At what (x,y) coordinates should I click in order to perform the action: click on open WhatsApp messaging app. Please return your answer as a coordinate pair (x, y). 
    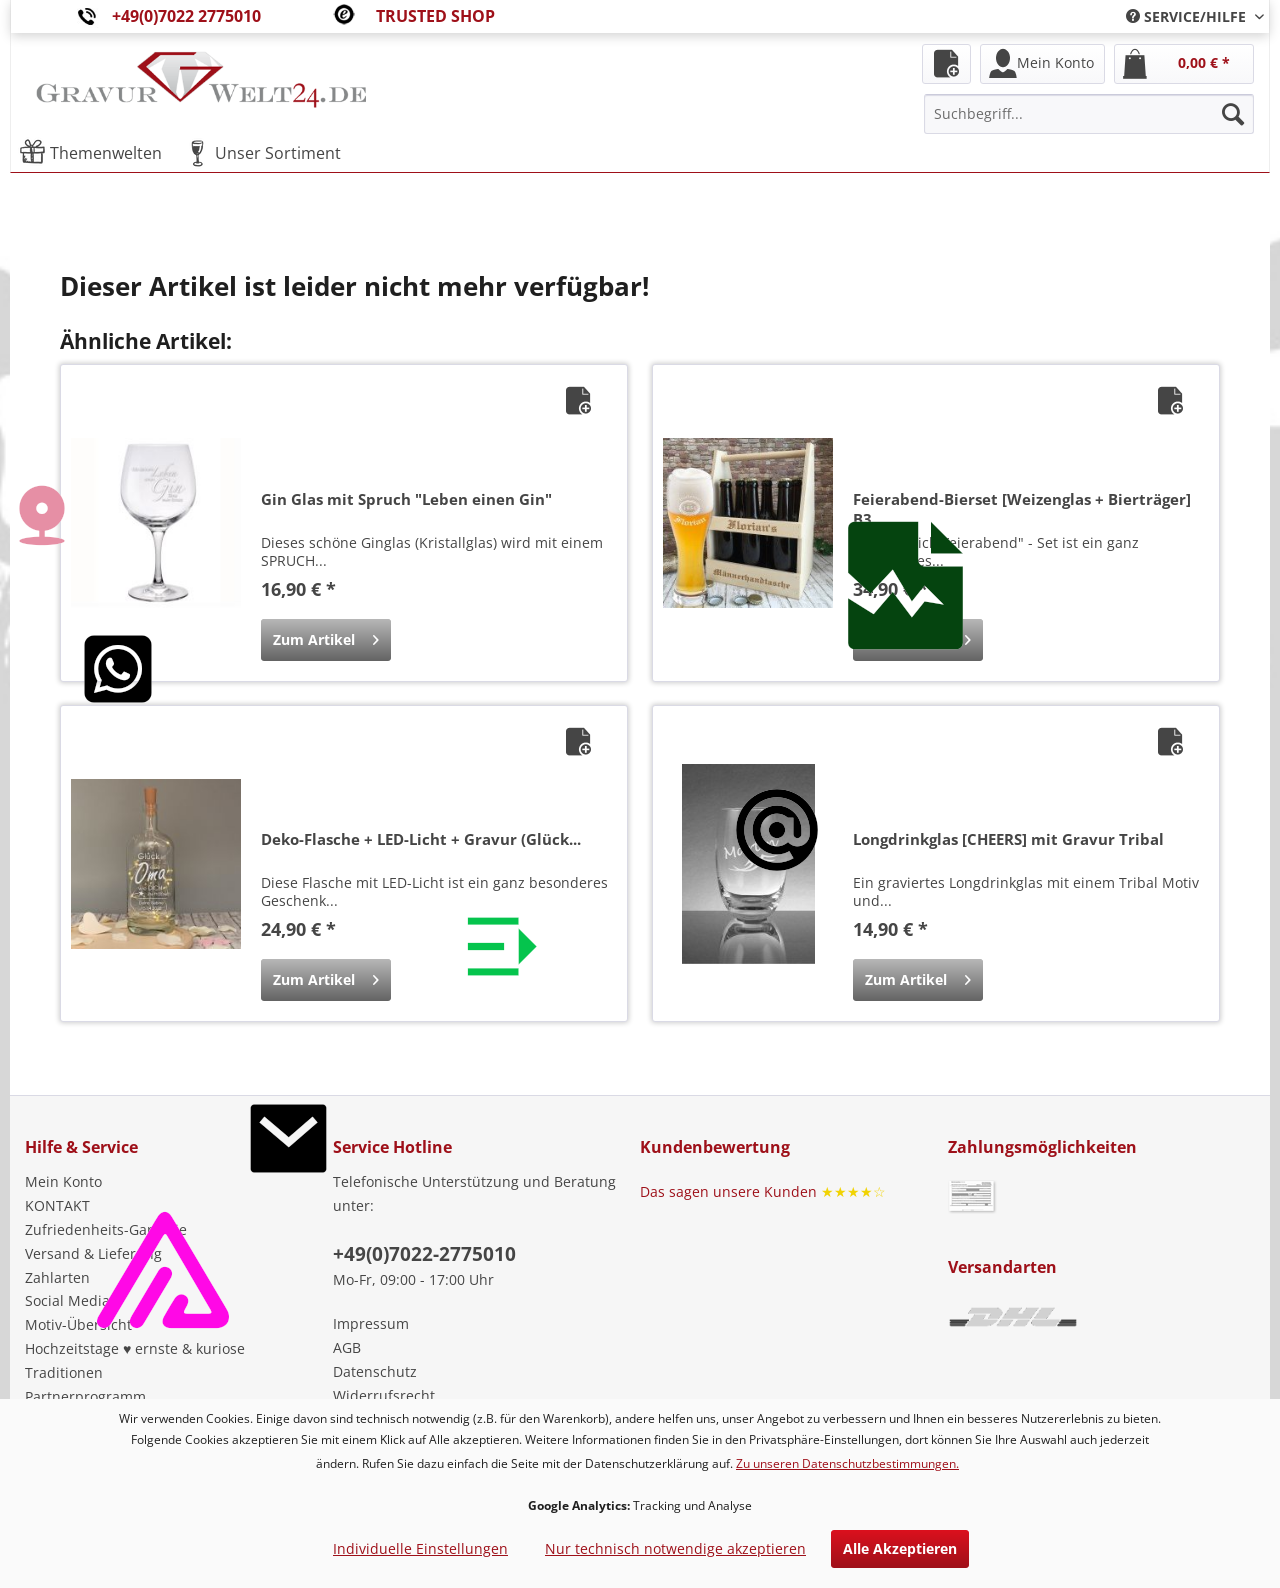
    Looking at the image, I should click on (118, 669).